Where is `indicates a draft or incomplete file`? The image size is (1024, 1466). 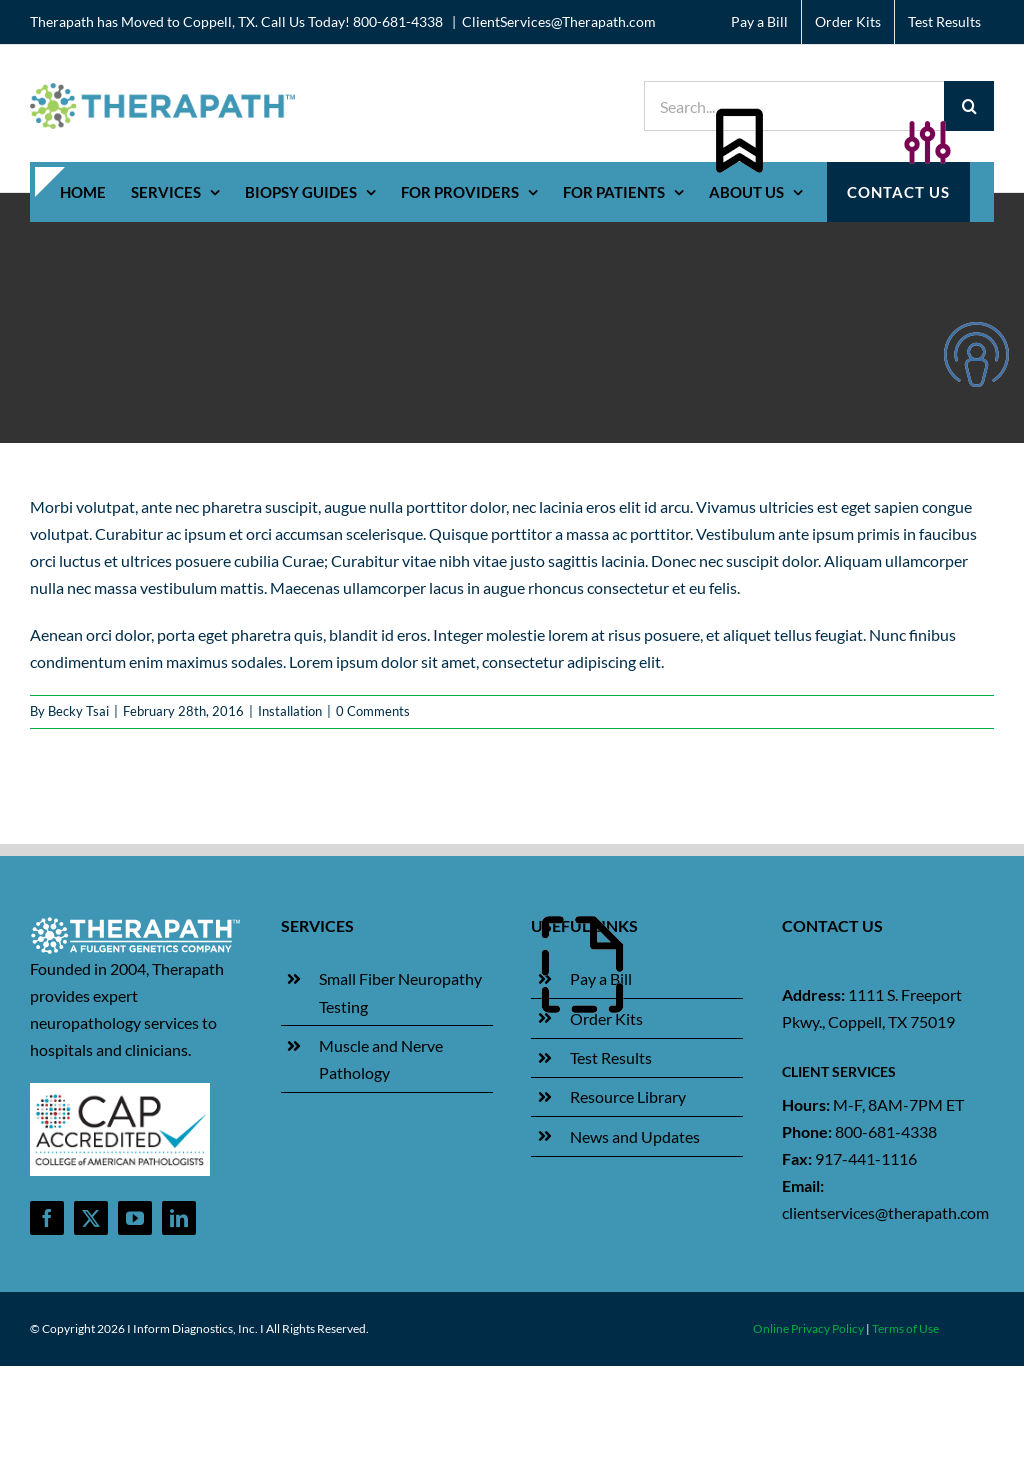
indicates a draft or incomplete file is located at coordinates (582, 964).